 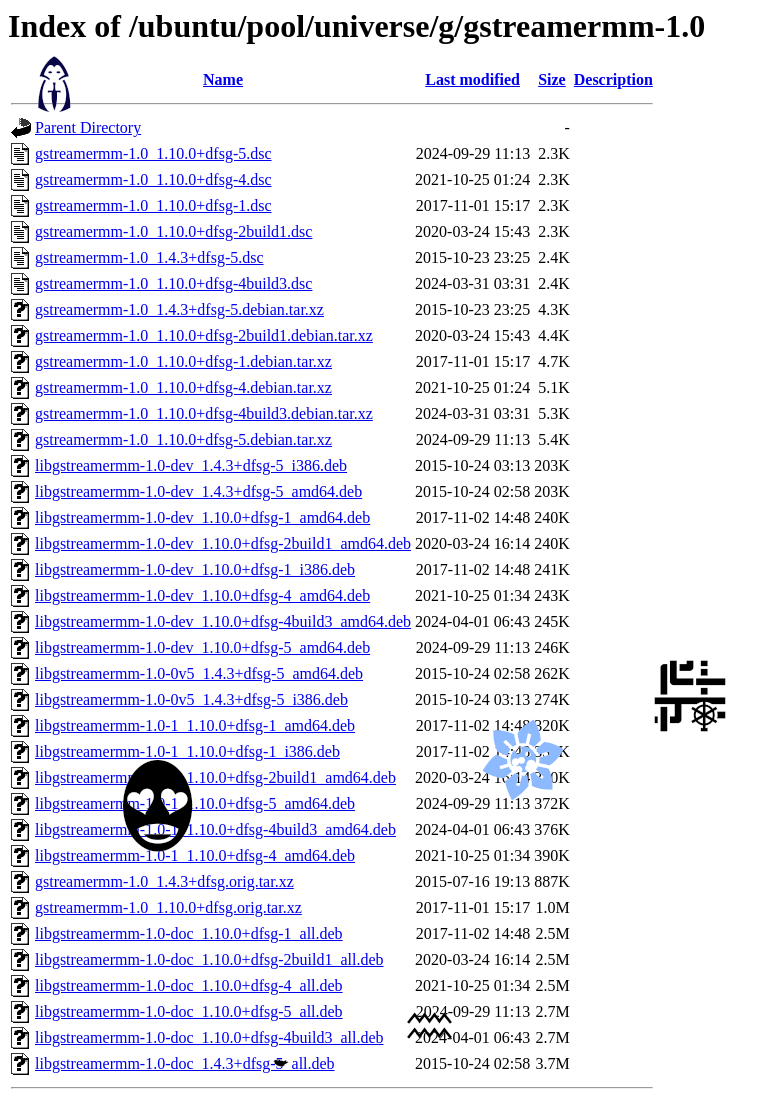 I want to click on decorative flower element for game UI, so click(x=523, y=760).